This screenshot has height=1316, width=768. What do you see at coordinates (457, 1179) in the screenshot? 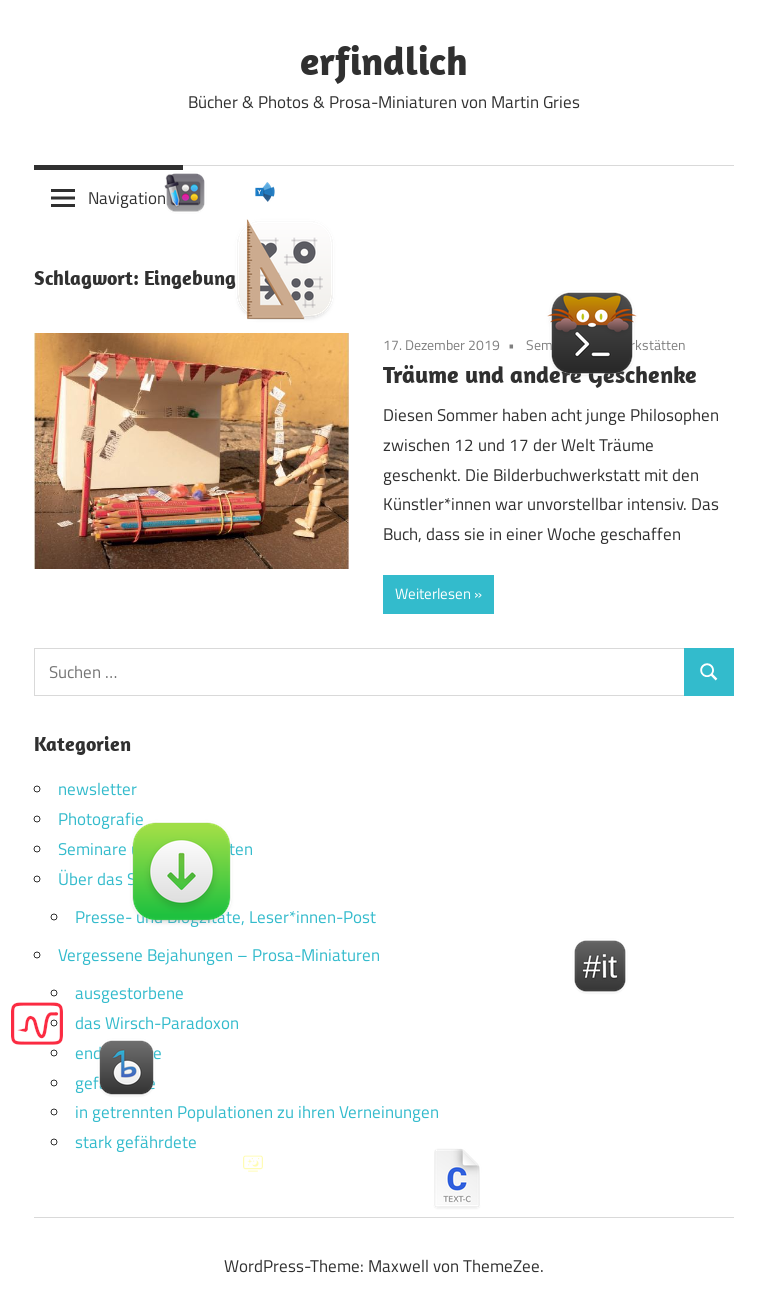
I see `c programming language source file` at bounding box center [457, 1179].